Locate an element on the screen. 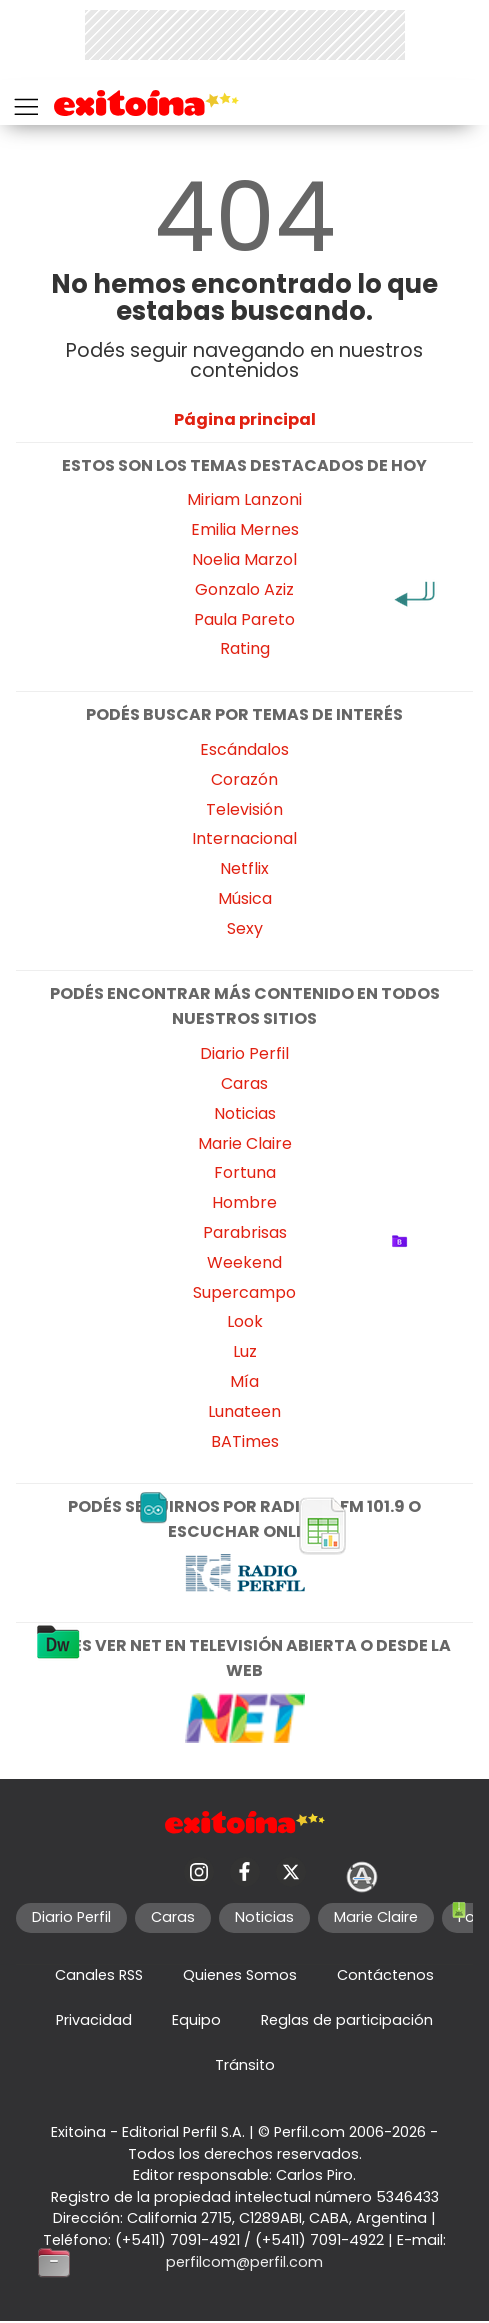 The height and width of the screenshot is (2323, 489). an android application package file is located at coordinates (459, 1910).